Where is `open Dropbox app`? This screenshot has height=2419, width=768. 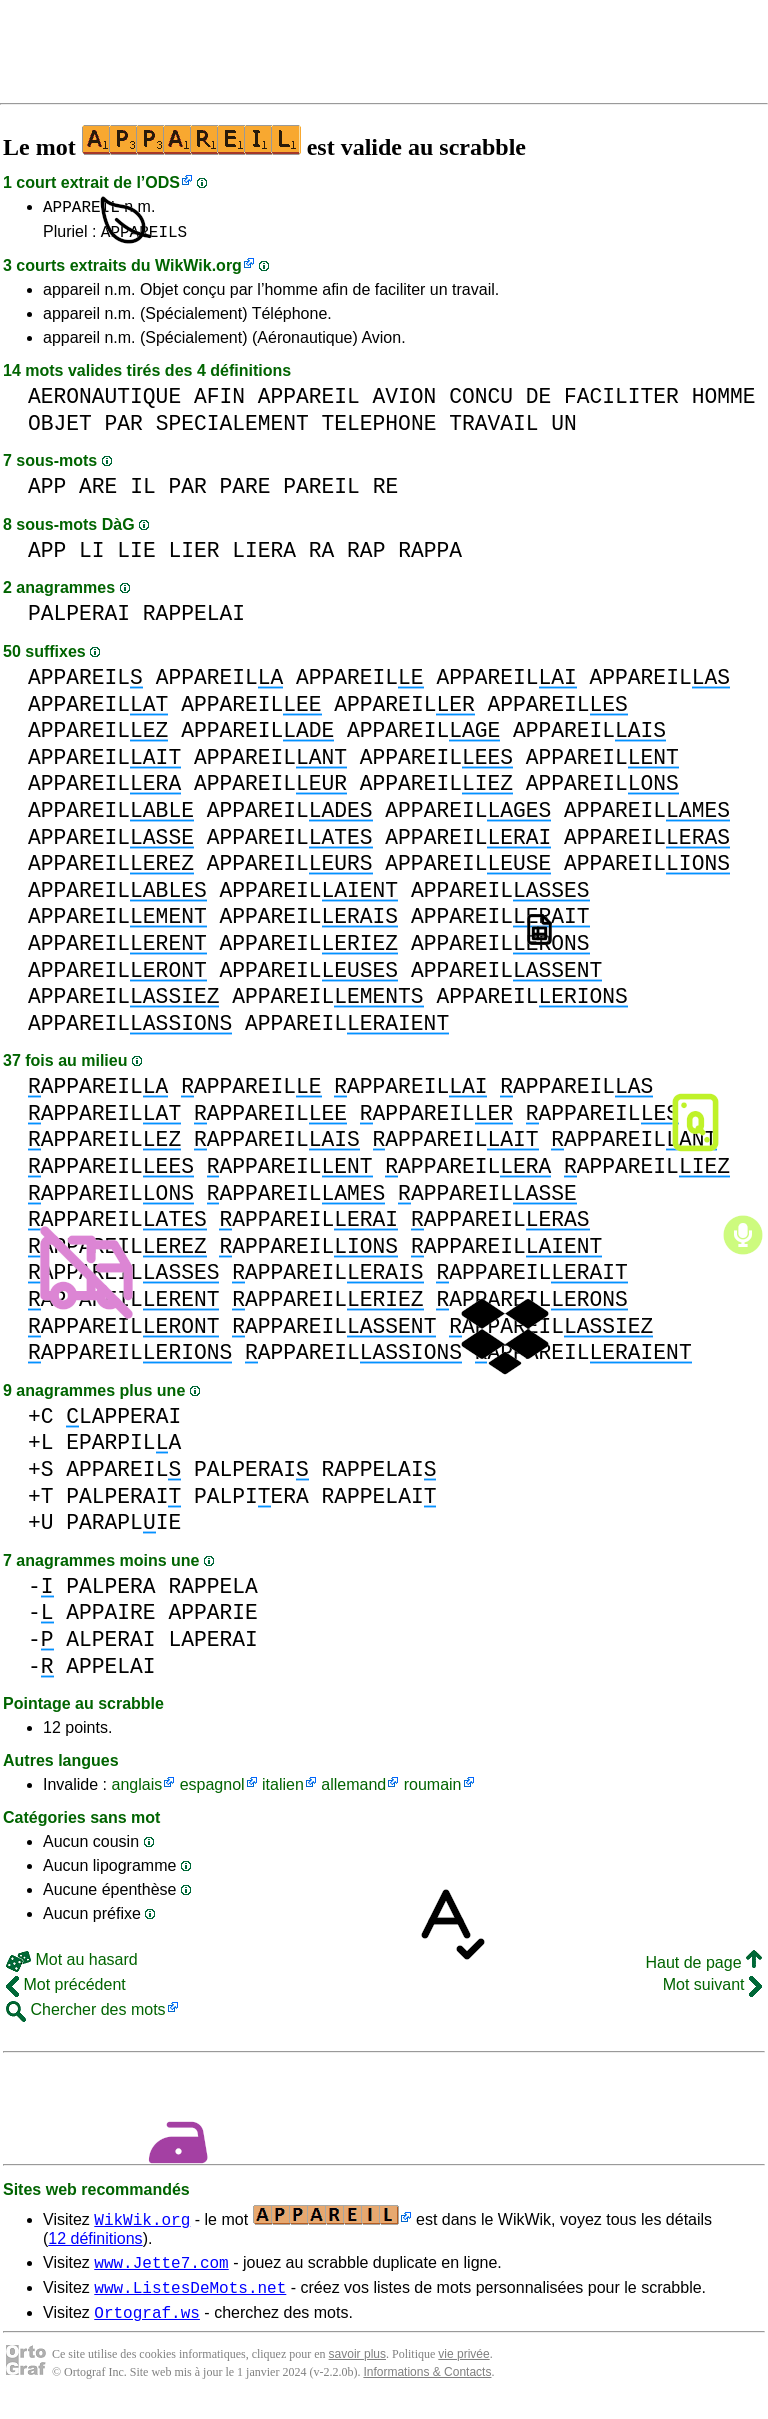 open Dropbox app is located at coordinates (505, 1332).